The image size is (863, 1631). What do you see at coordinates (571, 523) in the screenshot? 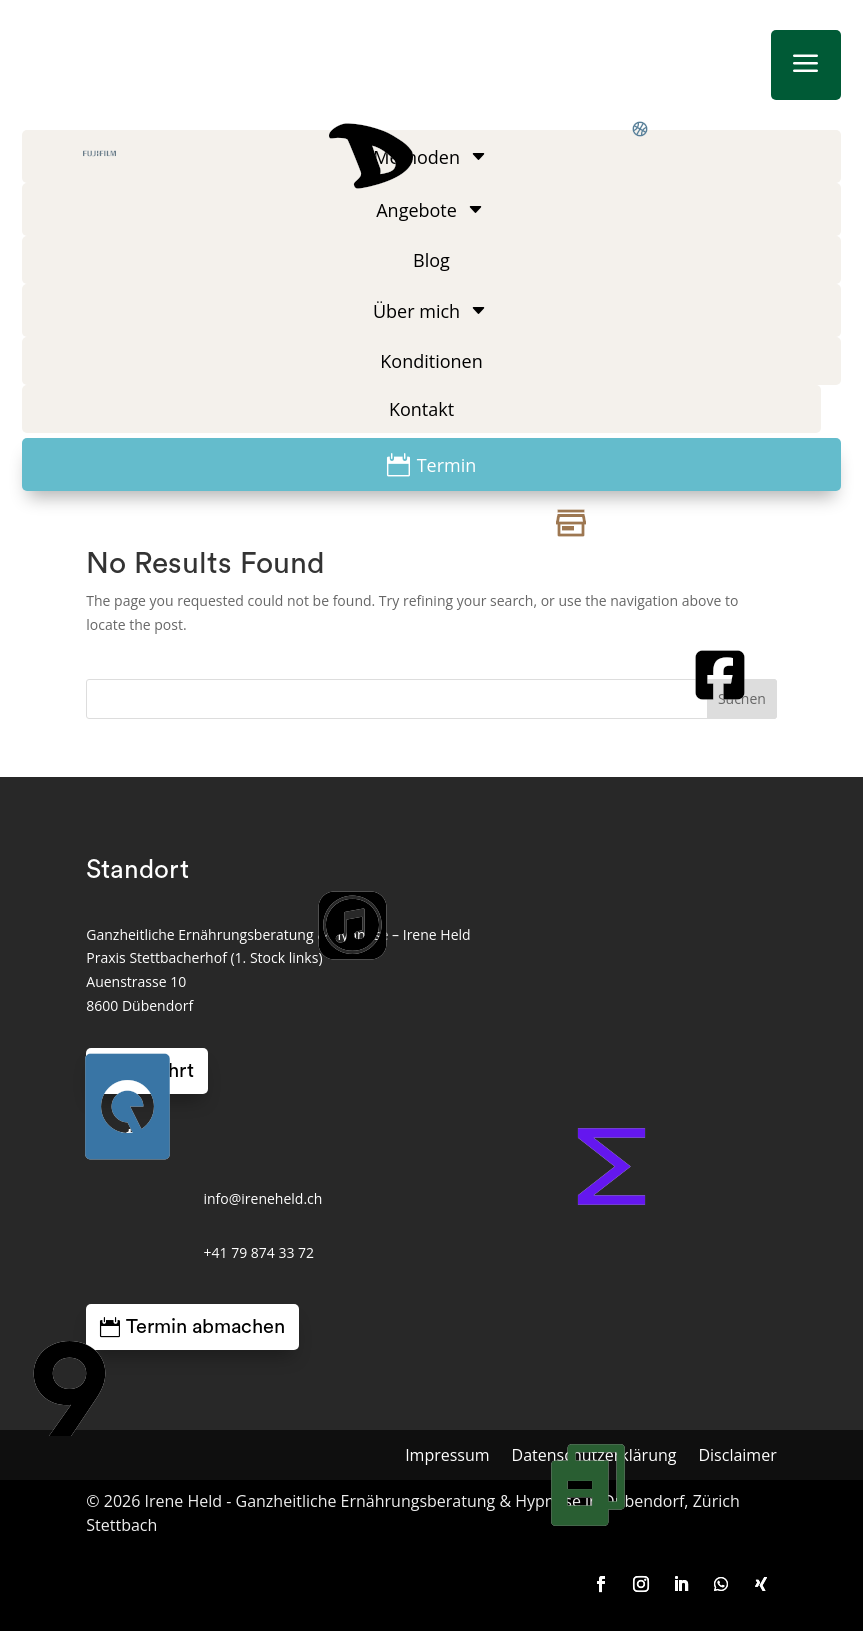
I see `browse or open the store` at bounding box center [571, 523].